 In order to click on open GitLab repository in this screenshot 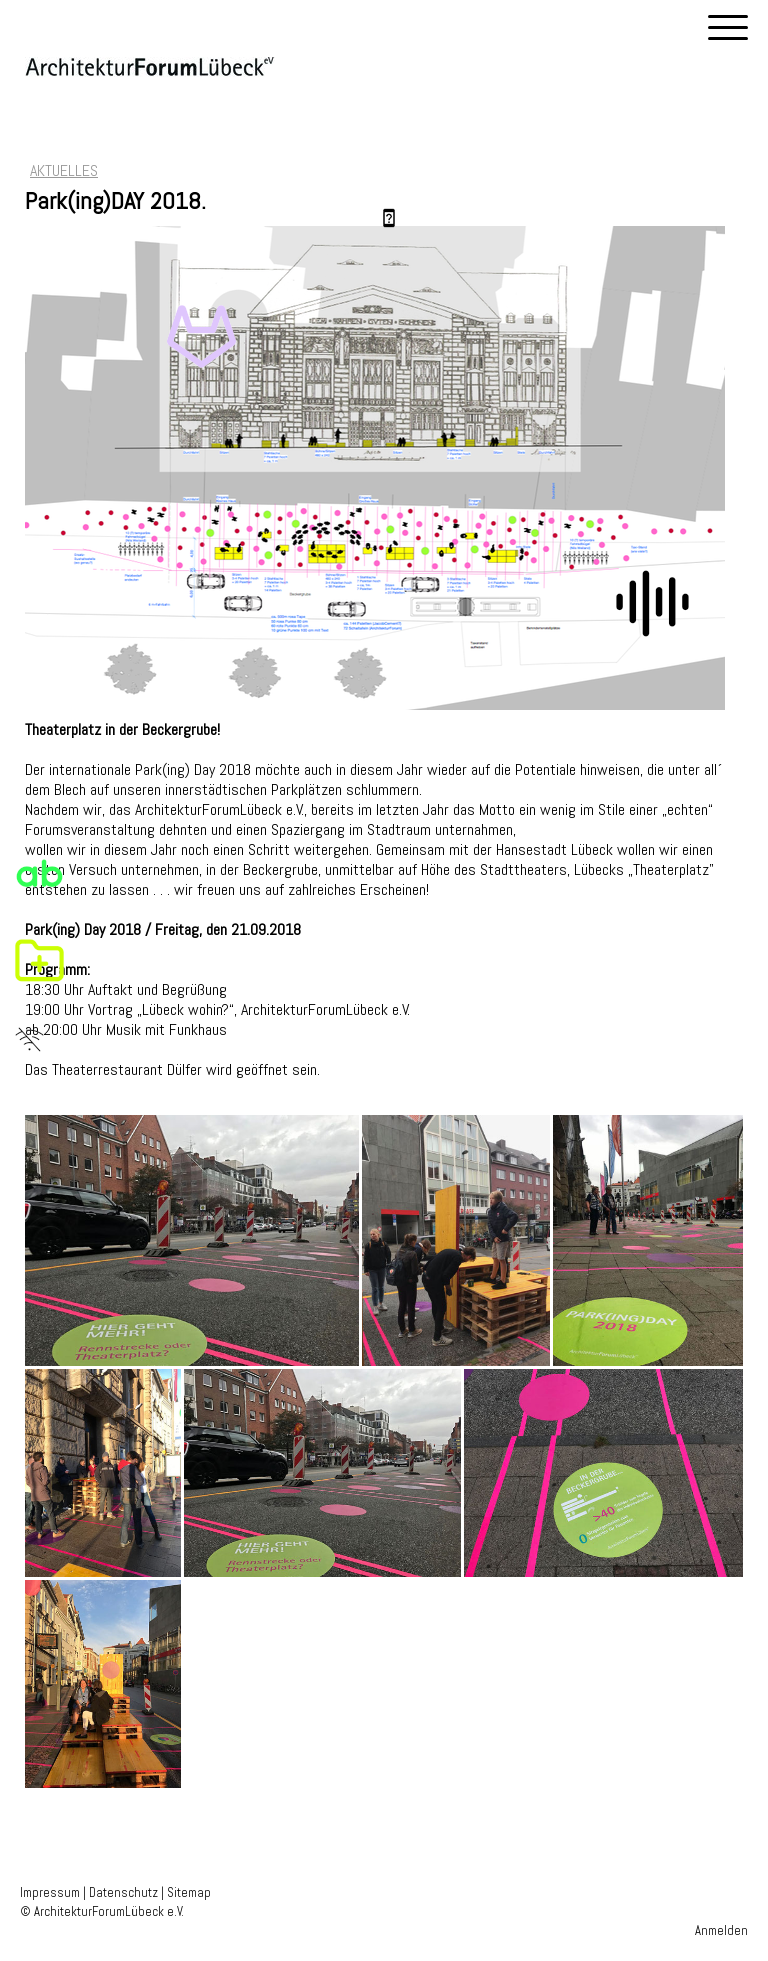, I will do `click(201, 336)`.